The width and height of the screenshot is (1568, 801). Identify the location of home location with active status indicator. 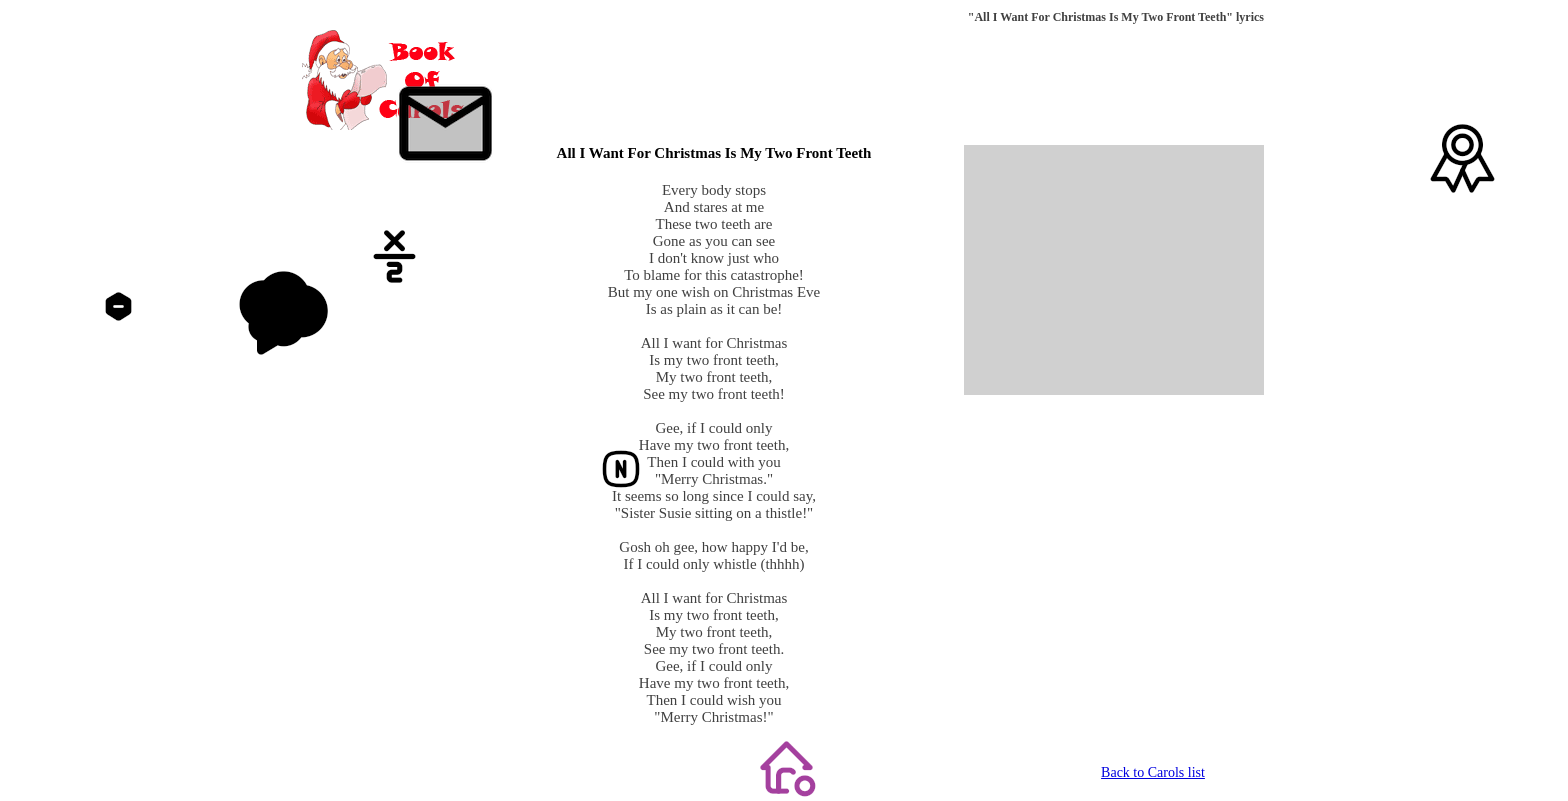
(786, 767).